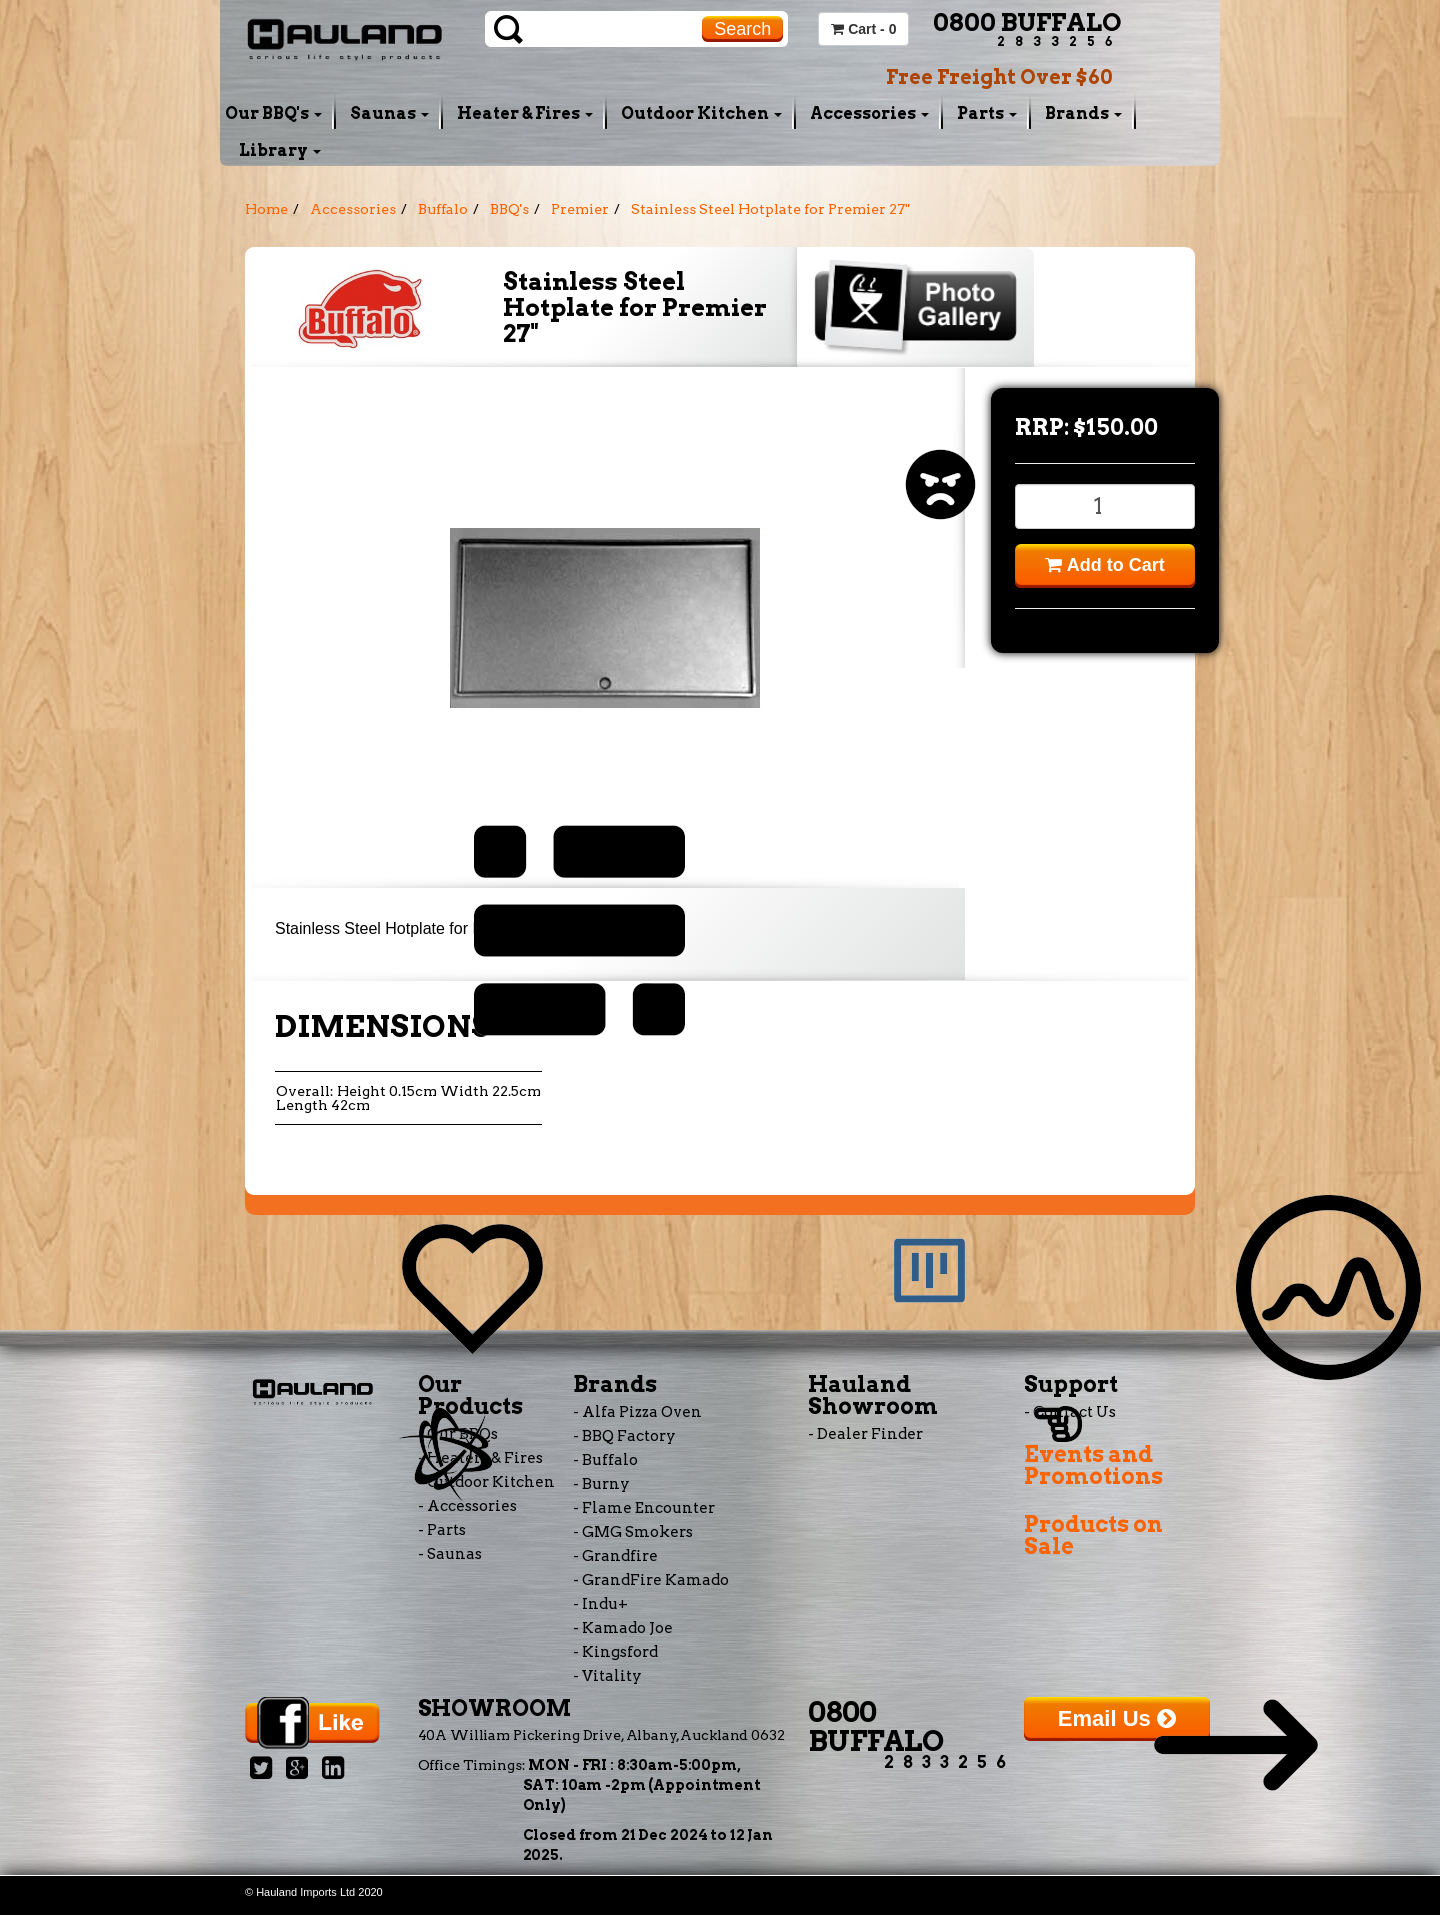 The width and height of the screenshot is (1440, 1915). Describe the element at coordinates (1058, 1424) in the screenshot. I see `navigate to the previous item or screen` at that location.